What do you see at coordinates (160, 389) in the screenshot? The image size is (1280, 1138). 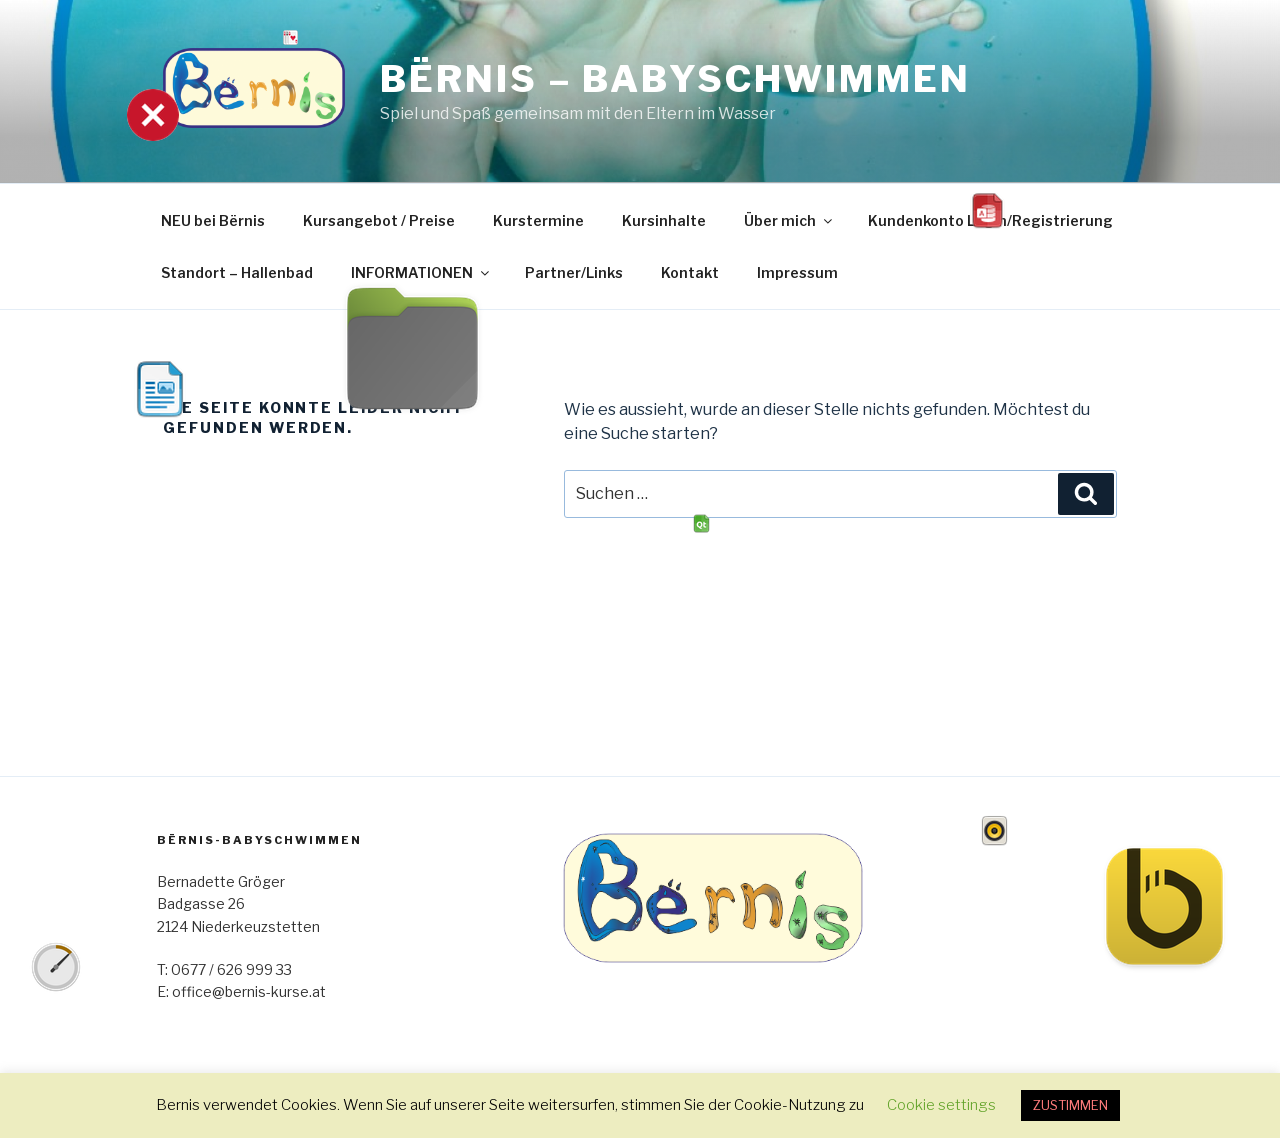 I see `libreoffice writer document template file` at bounding box center [160, 389].